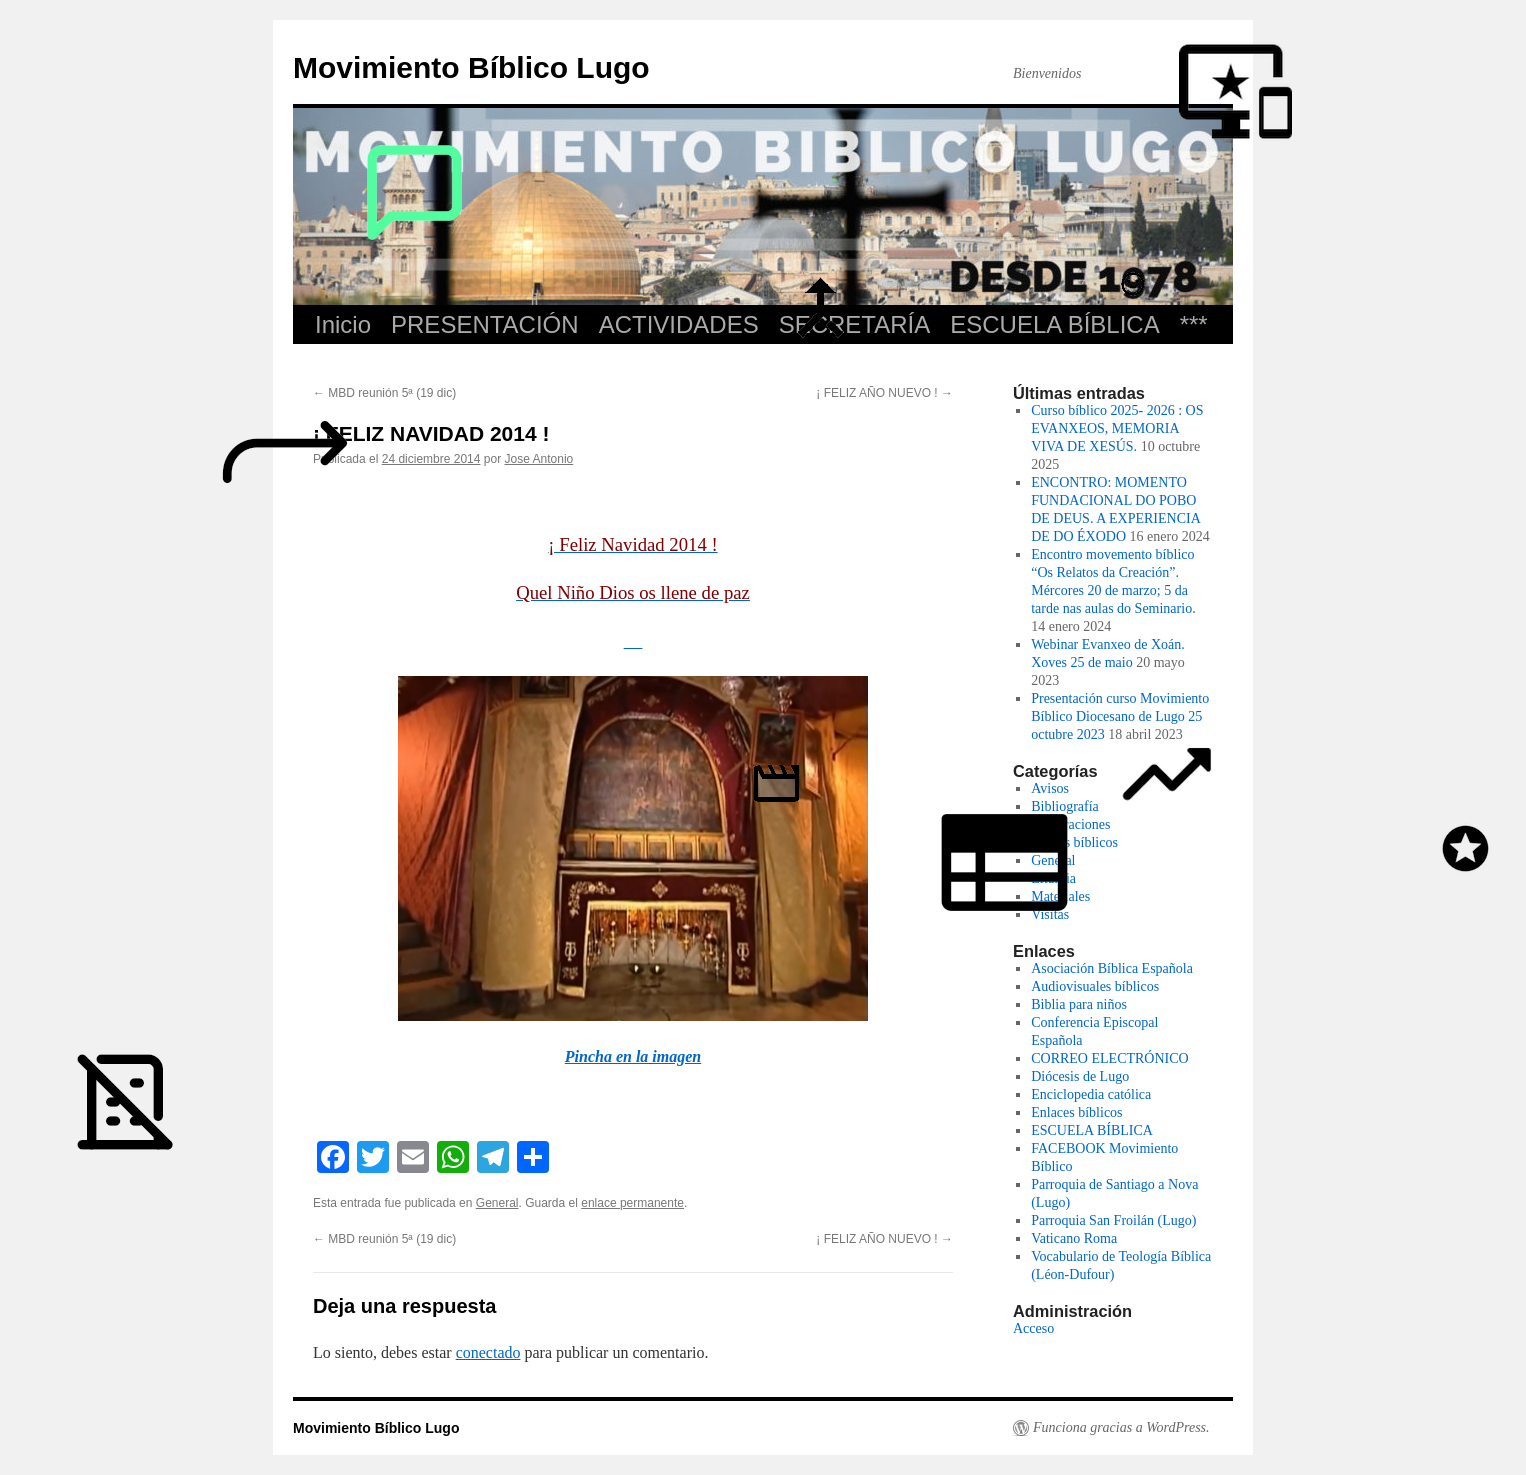 This screenshot has width=1526, height=1475. Describe the element at coordinates (1465, 848) in the screenshot. I see `view favorites or starred items` at that location.